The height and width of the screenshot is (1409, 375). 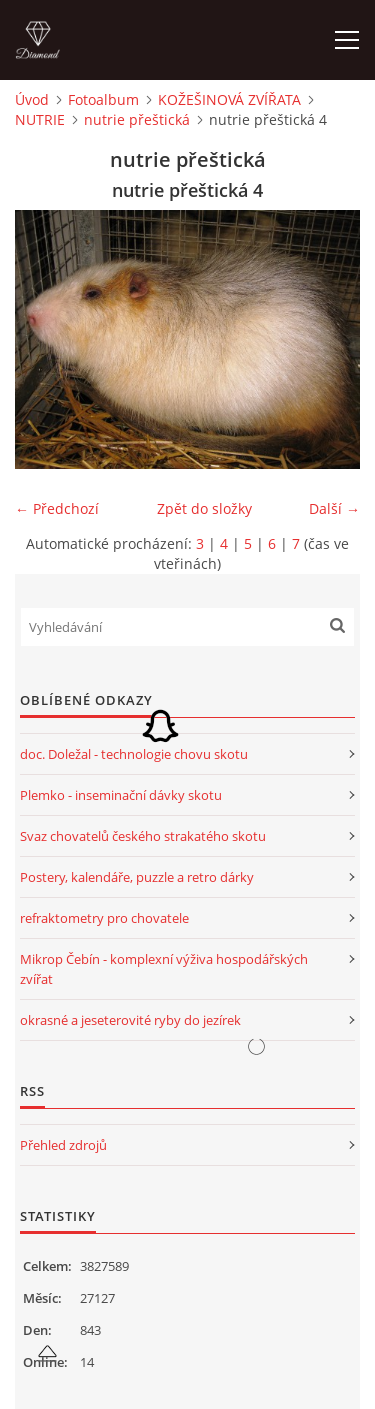 I want to click on open Snapchat app, so click(x=160, y=726).